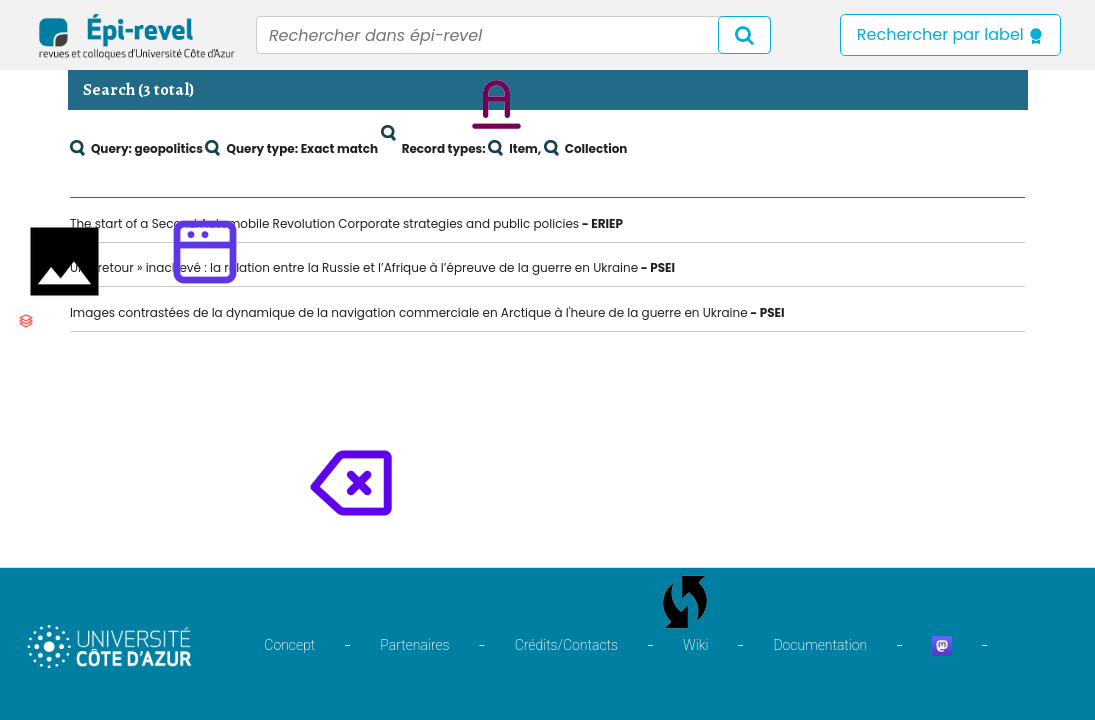 The image size is (1095, 720). What do you see at coordinates (351, 483) in the screenshot?
I see `delete the previous character` at bounding box center [351, 483].